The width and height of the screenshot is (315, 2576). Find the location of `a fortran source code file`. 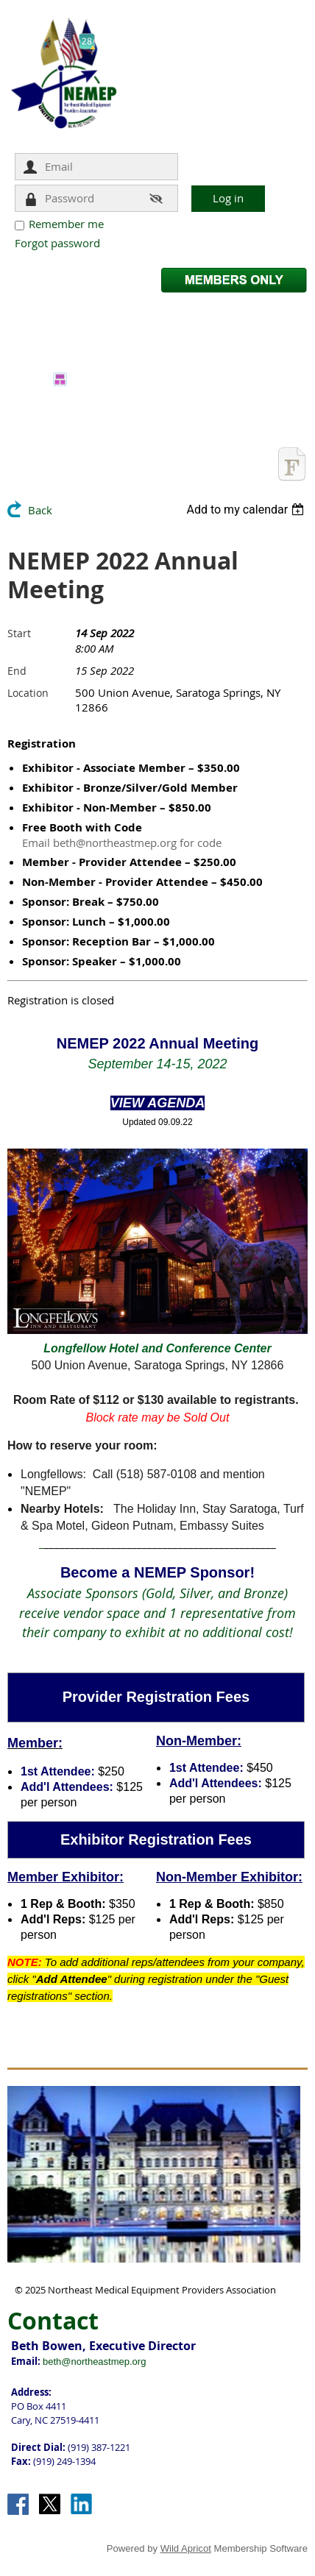

a fortran source code file is located at coordinates (291, 464).